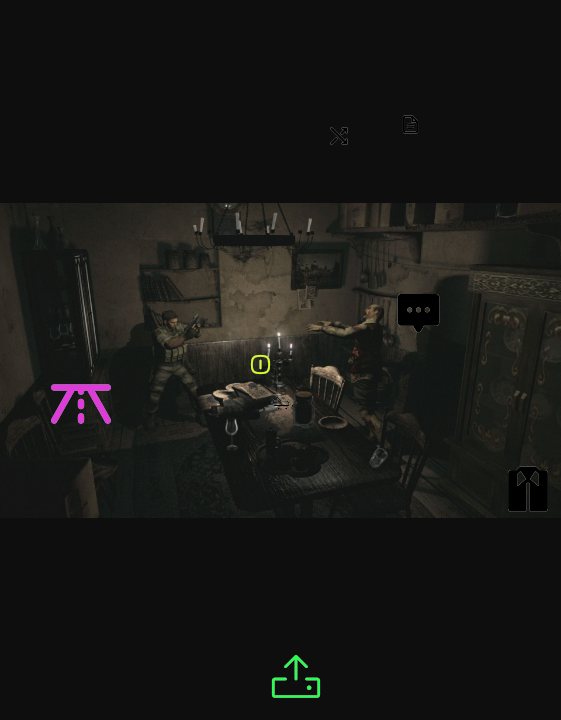 This screenshot has height=720, width=561. I want to click on view more information or details, so click(260, 364).